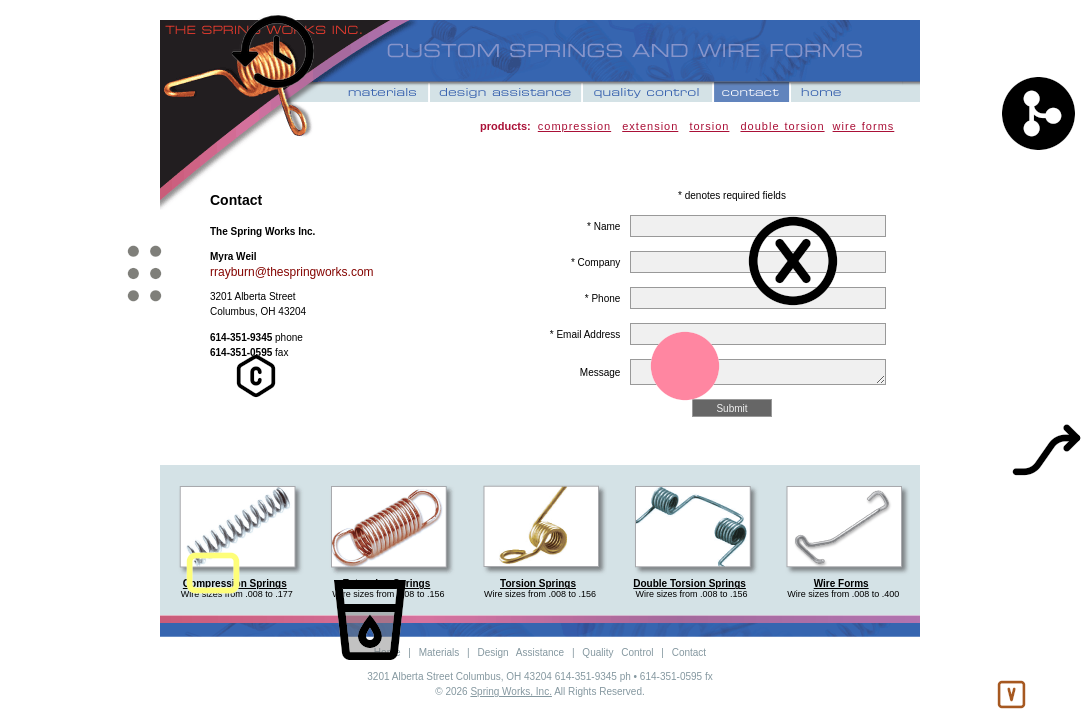 Image resolution: width=1088 pixels, height=720 pixels. What do you see at coordinates (1011, 694) in the screenshot?
I see `indicates a "V" keyboard shortcut or hotkey` at bounding box center [1011, 694].